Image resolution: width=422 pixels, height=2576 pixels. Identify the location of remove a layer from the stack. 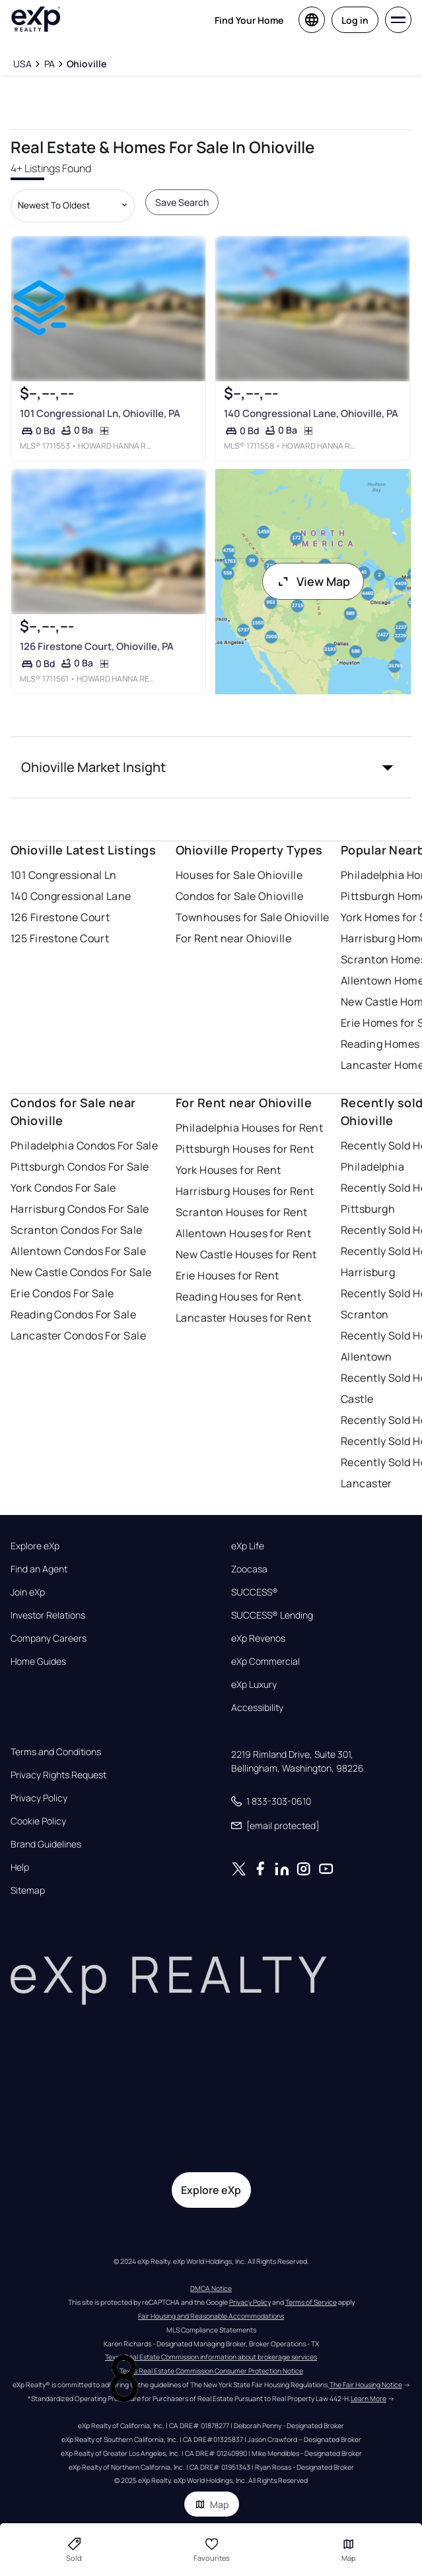
(39, 307).